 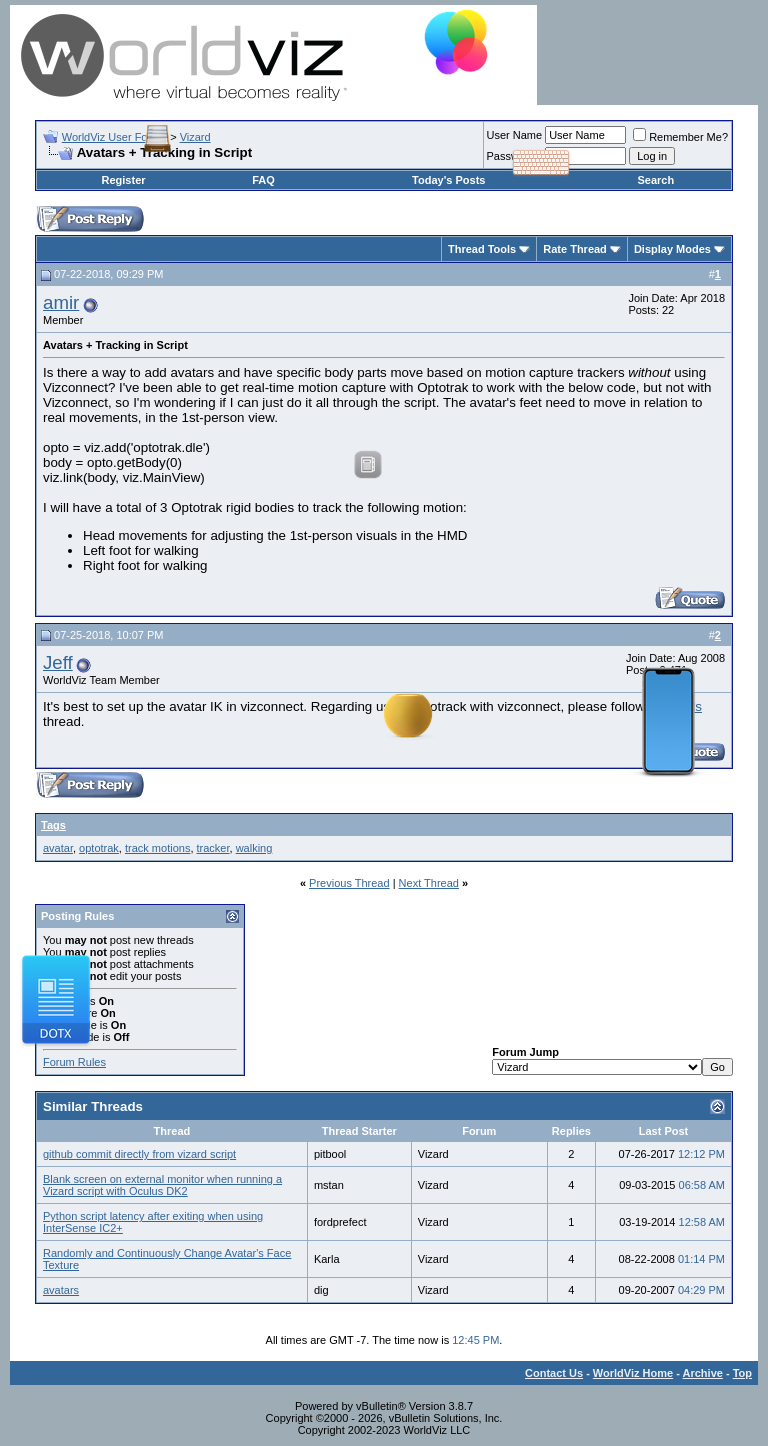 I want to click on open Game Center app, so click(x=456, y=42).